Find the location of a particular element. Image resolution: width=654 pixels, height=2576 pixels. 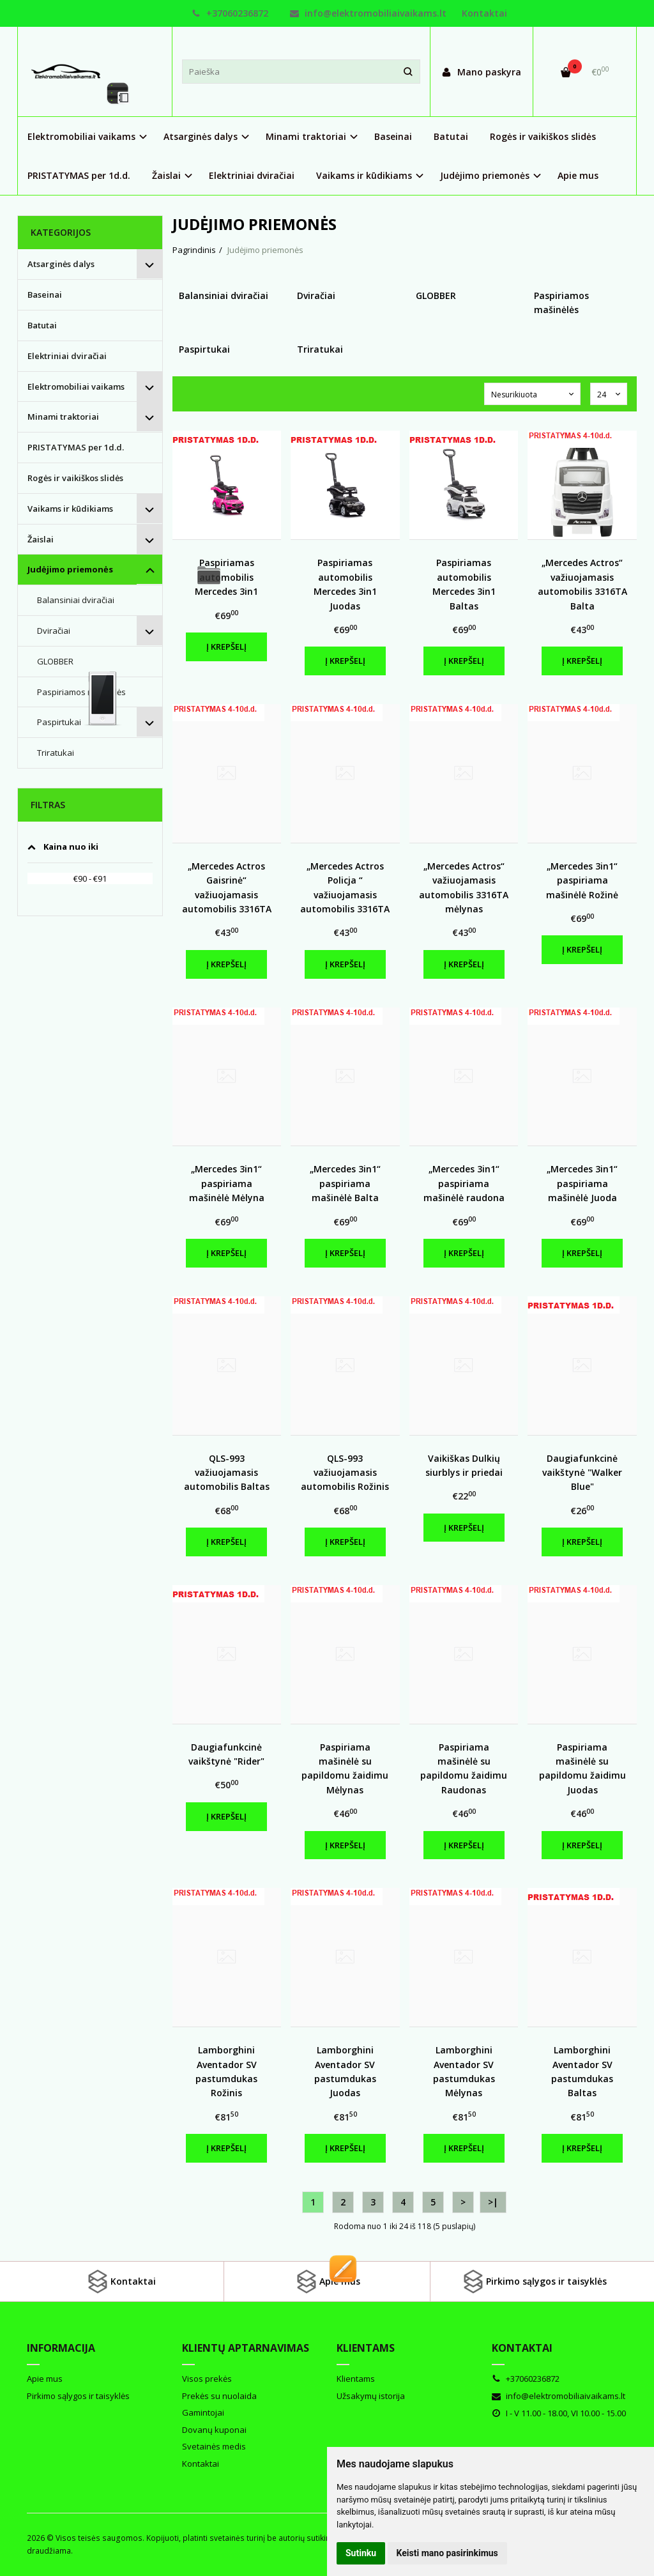

indicates a connected iPod nano device is located at coordinates (102, 698).